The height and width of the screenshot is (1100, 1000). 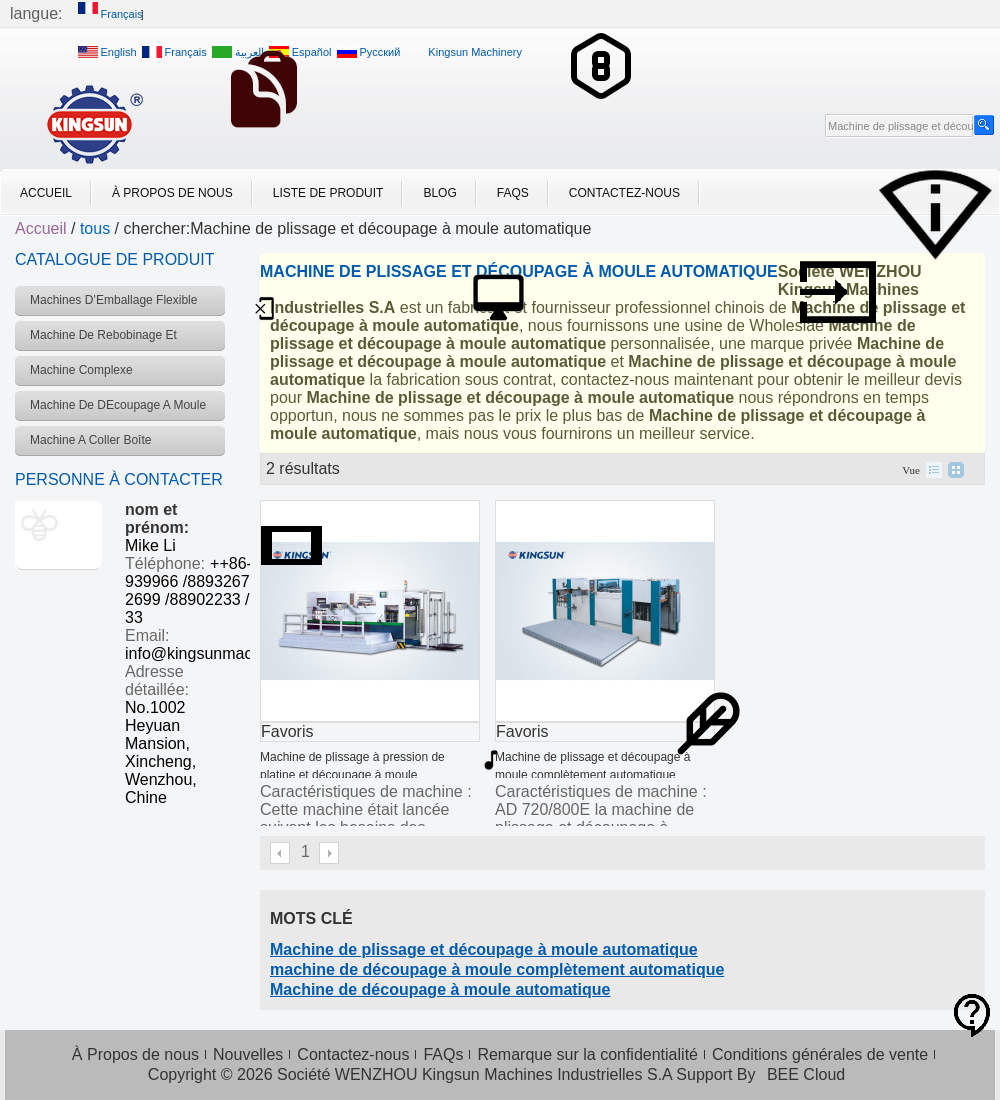 What do you see at coordinates (707, 724) in the screenshot?
I see `compose a new post or message` at bounding box center [707, 724].